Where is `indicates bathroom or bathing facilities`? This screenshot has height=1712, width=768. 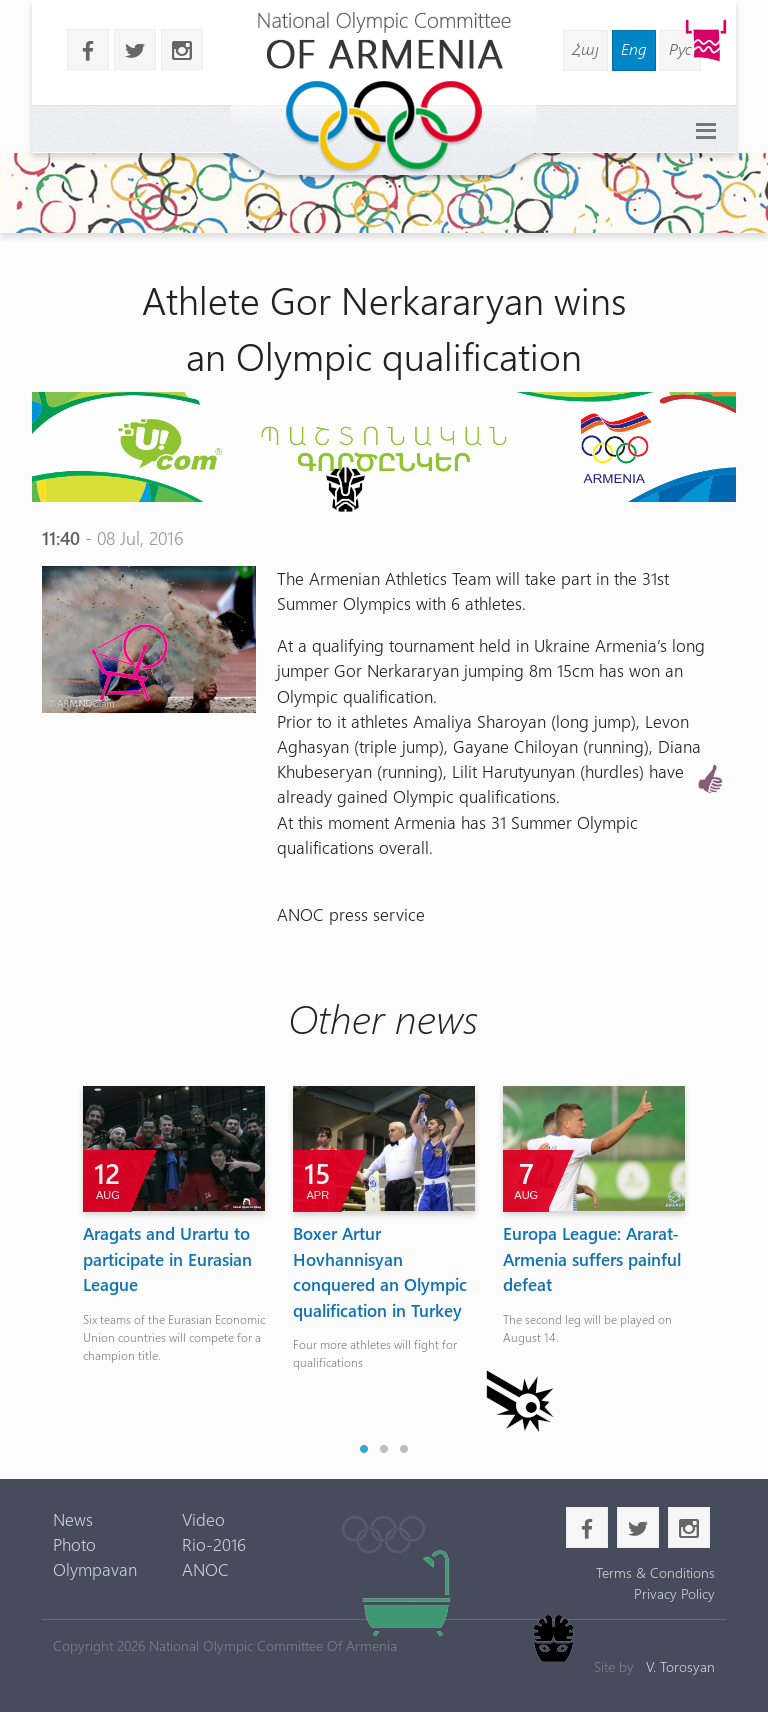 indicates bathroom or bathing facilities is located at coordinates (406, 1592).